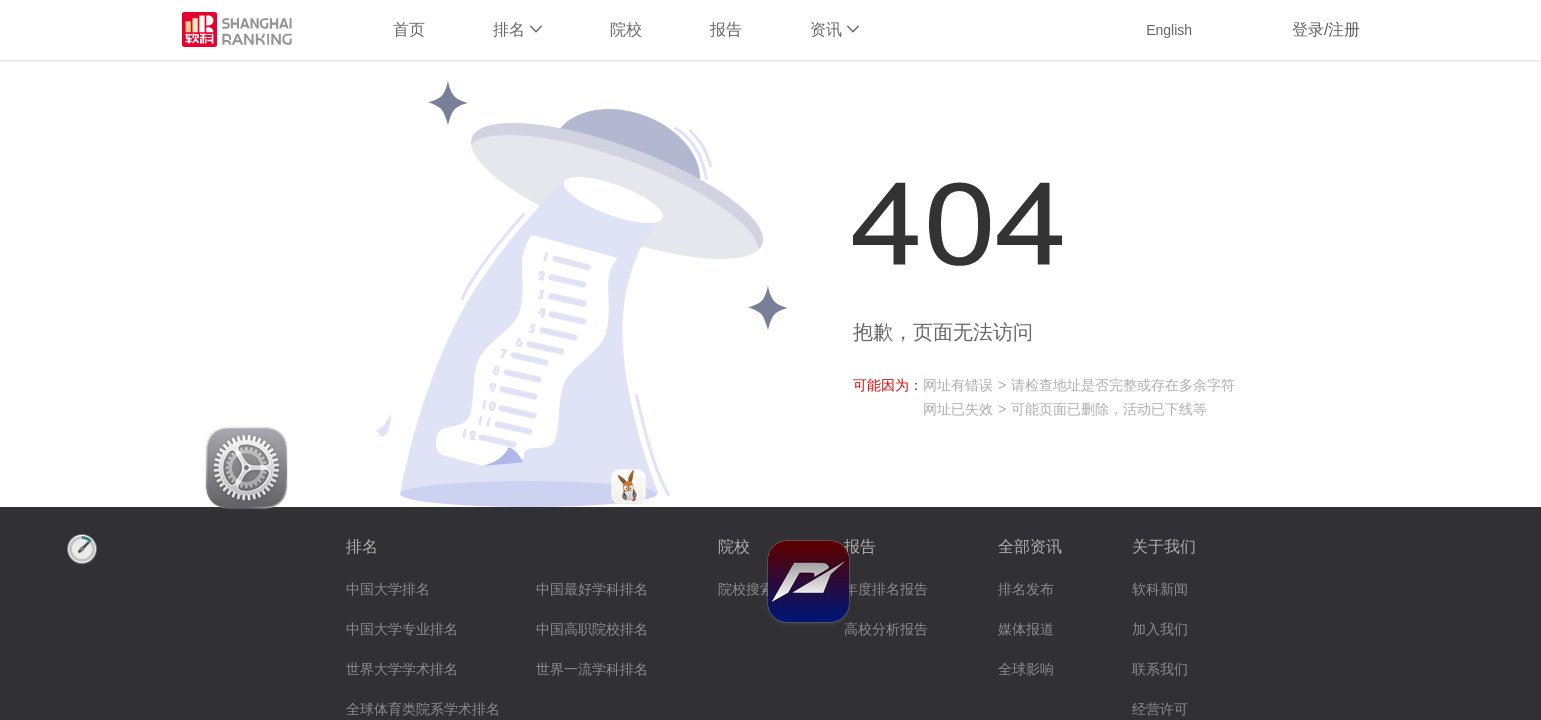  Describe the element at coordinates (808, 581) in the screenshot. I see `launch need for speed hot pursuit game` at that location.